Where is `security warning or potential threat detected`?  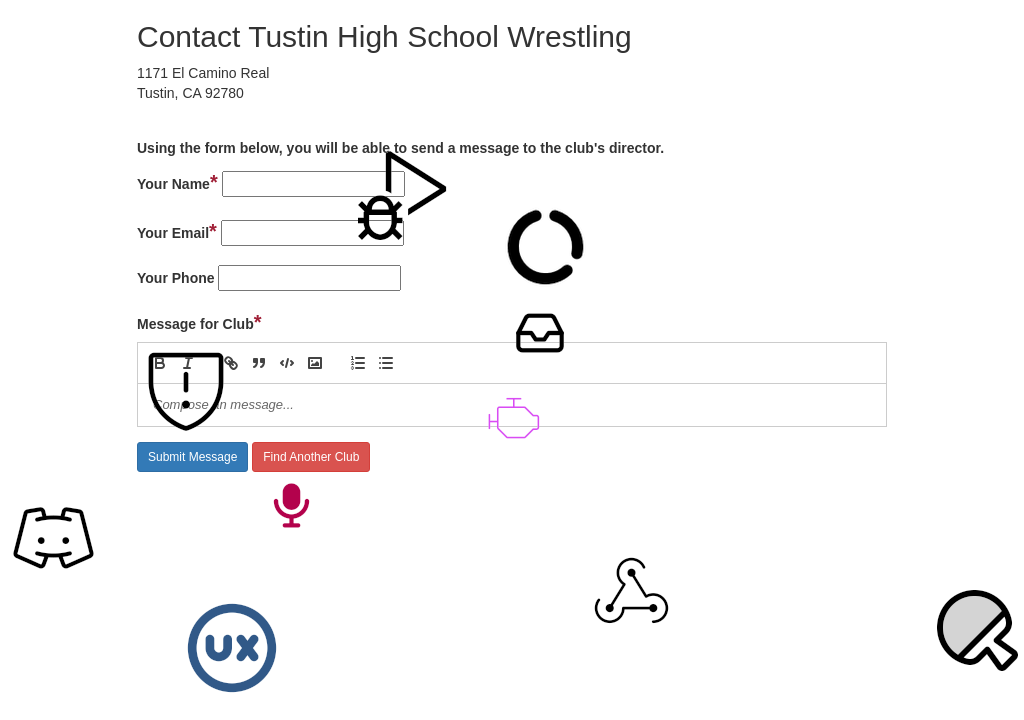
security warning or potential threat detected is located at coordinates (186, 387).